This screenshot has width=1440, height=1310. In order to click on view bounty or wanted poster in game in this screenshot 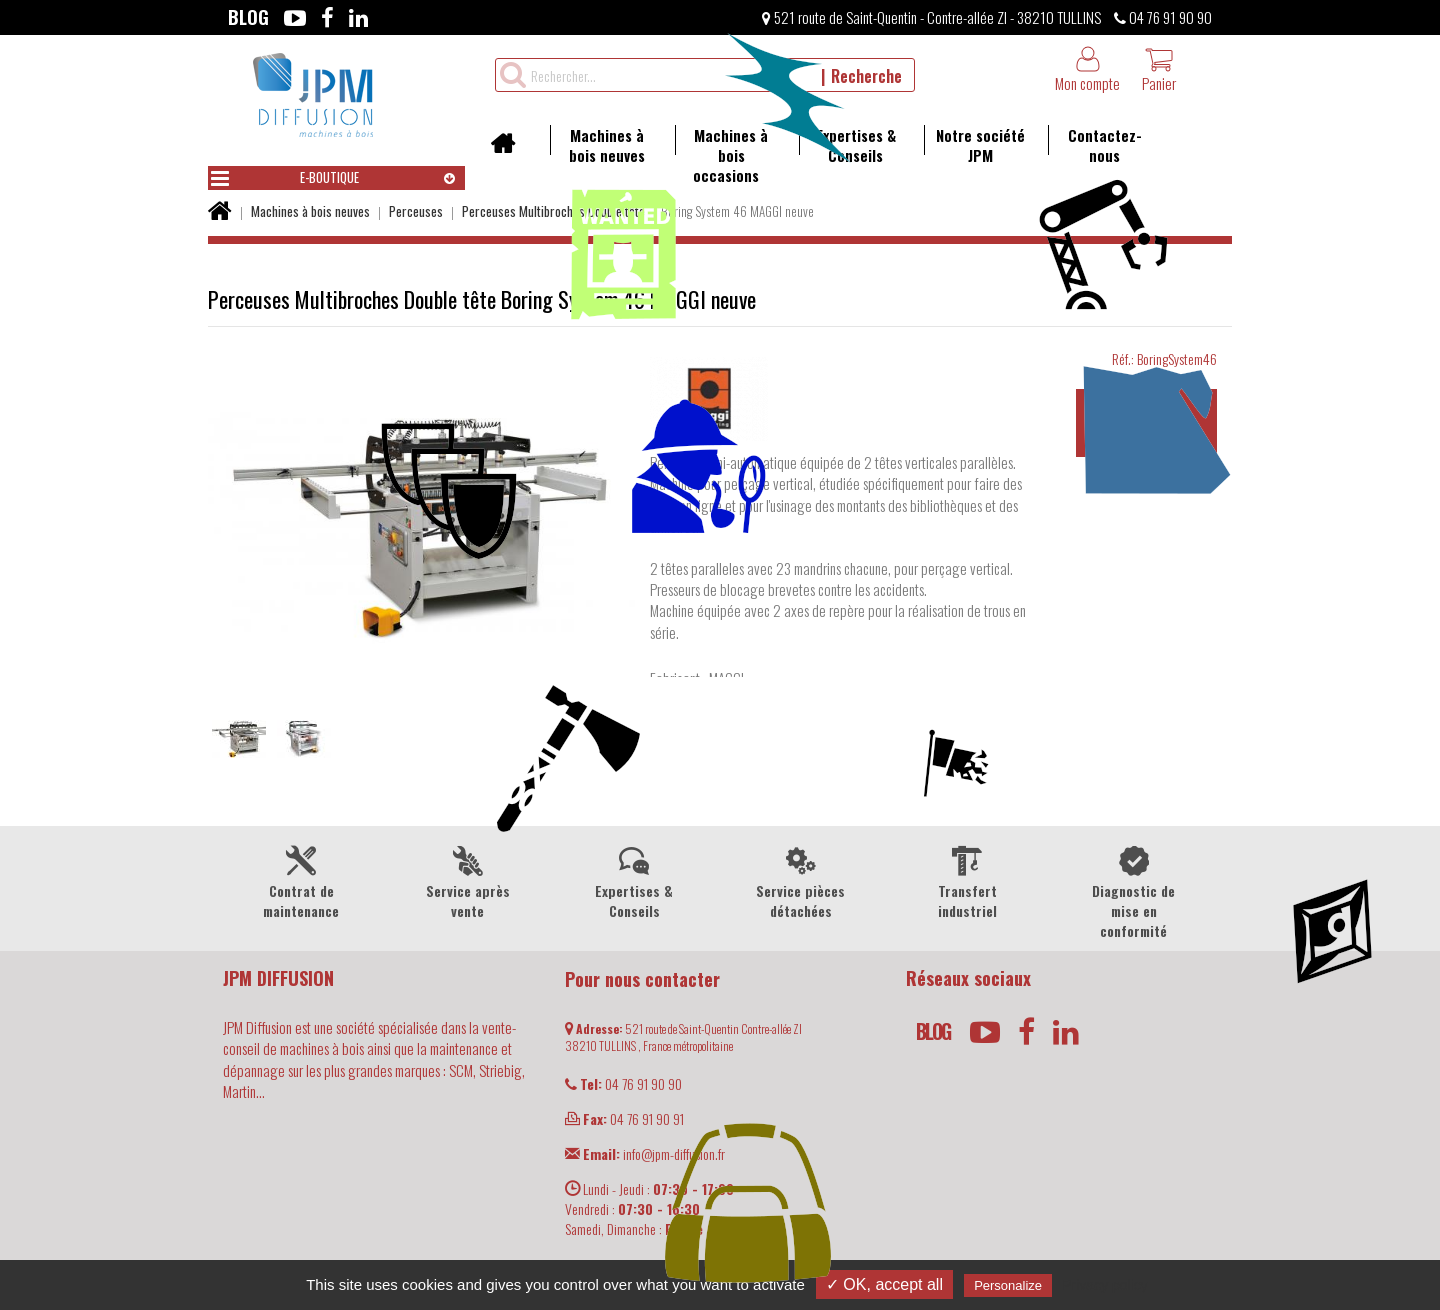, I will do `click(623, 254)`.